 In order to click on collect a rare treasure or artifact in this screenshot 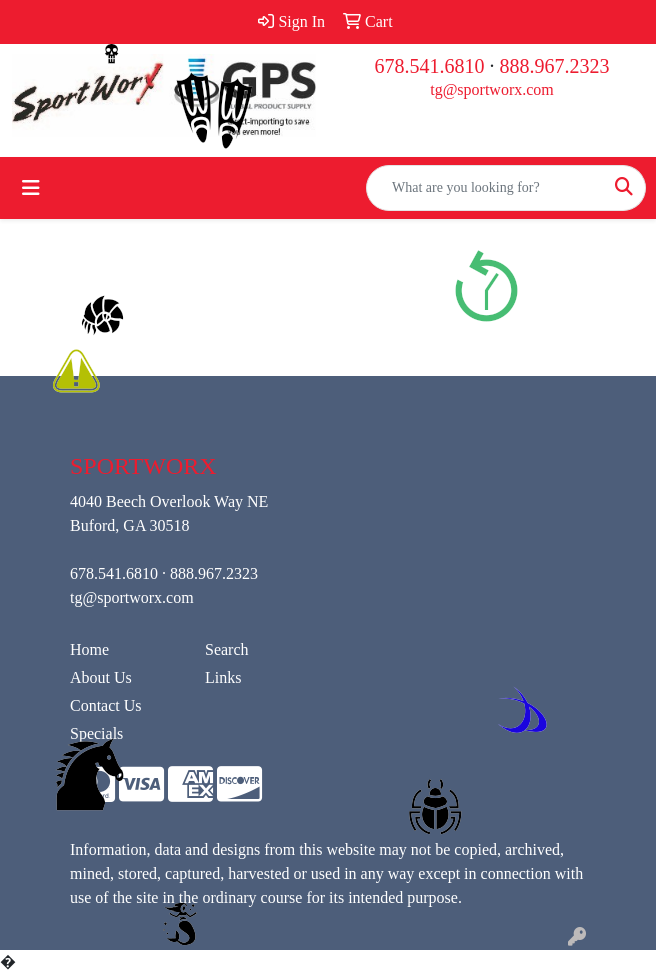, I will do `click(435, 807)`.